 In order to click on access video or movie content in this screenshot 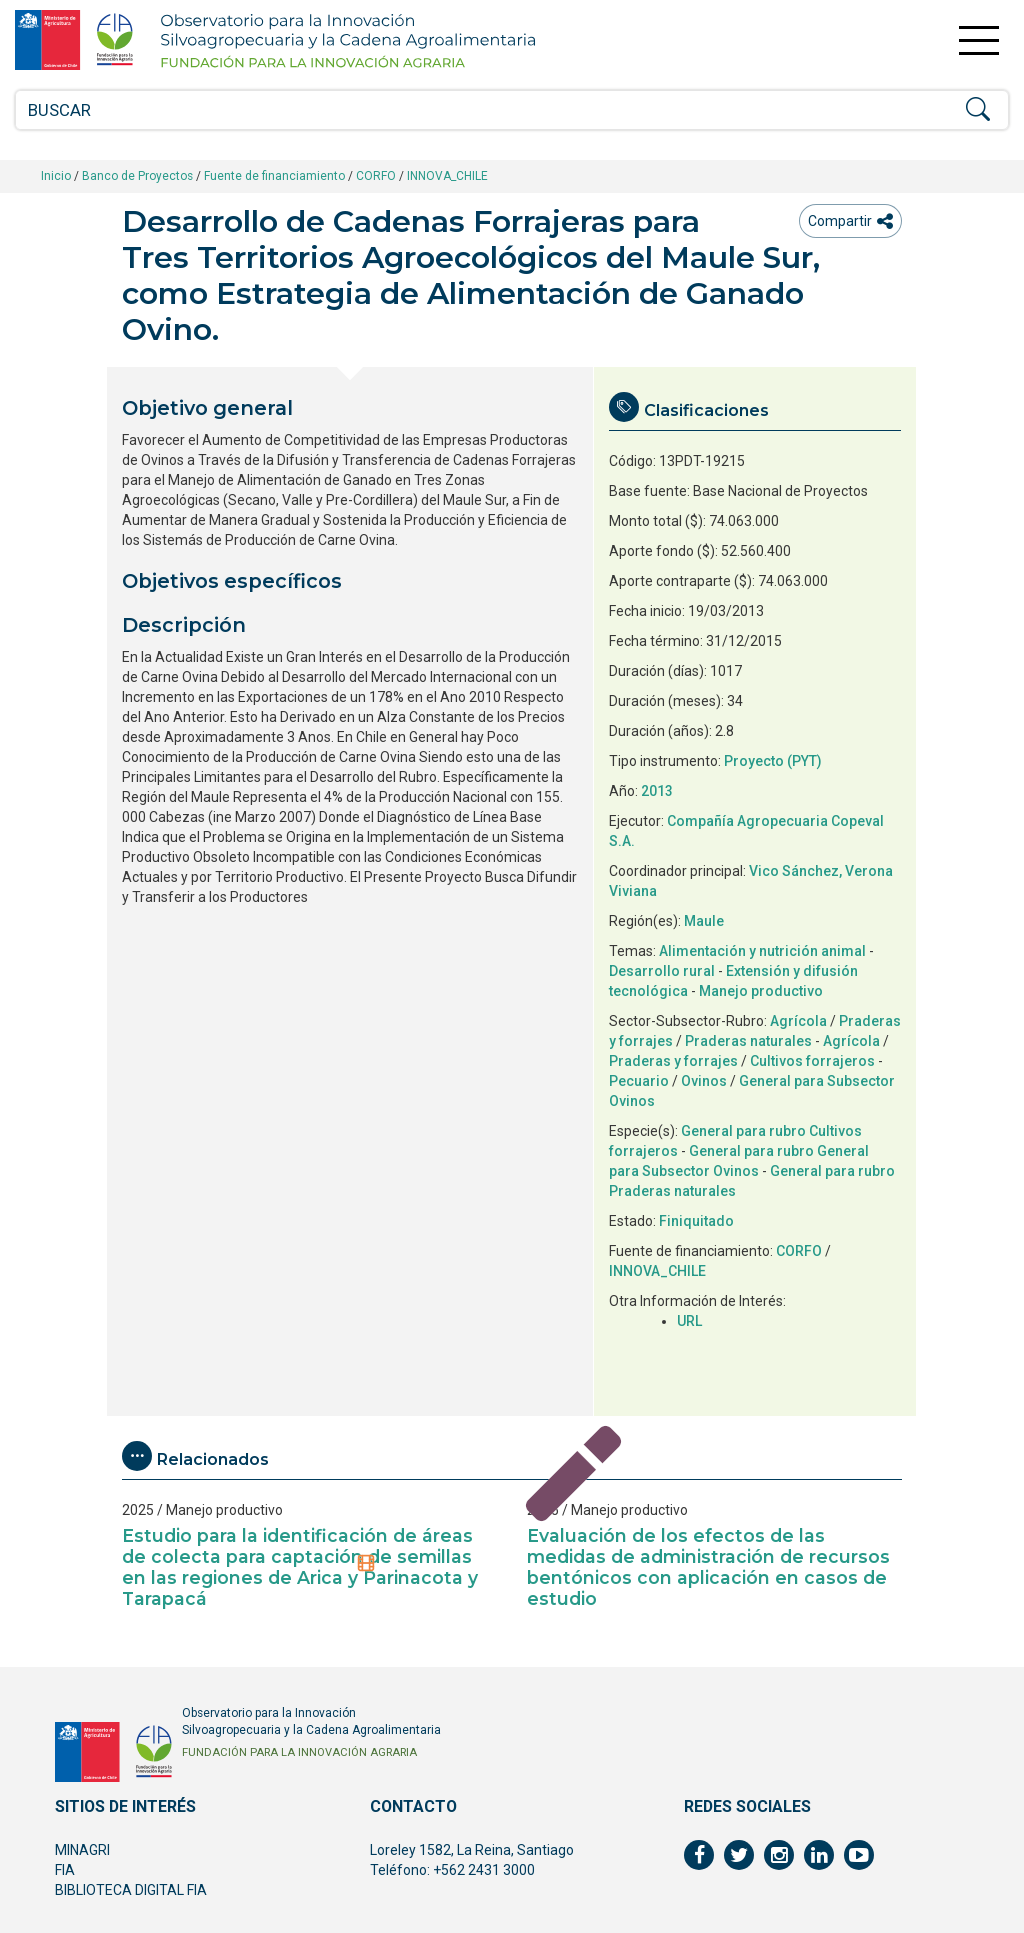, I will do `click(366, 1563)`.